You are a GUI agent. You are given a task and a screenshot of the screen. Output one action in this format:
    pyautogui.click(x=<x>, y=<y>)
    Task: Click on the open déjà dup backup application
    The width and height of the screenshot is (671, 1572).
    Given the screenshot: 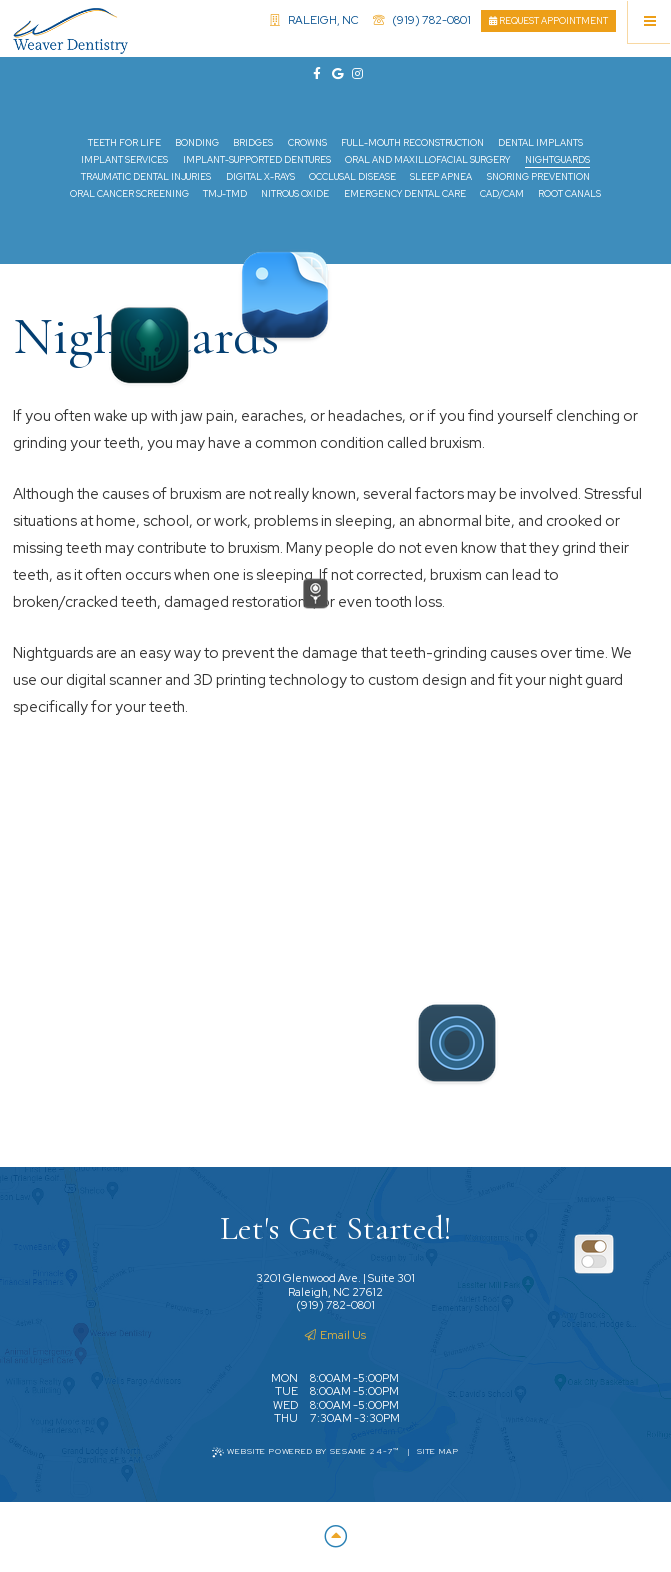 What is the action you would take?
    pyautogui.click(x=315, y=593)
    